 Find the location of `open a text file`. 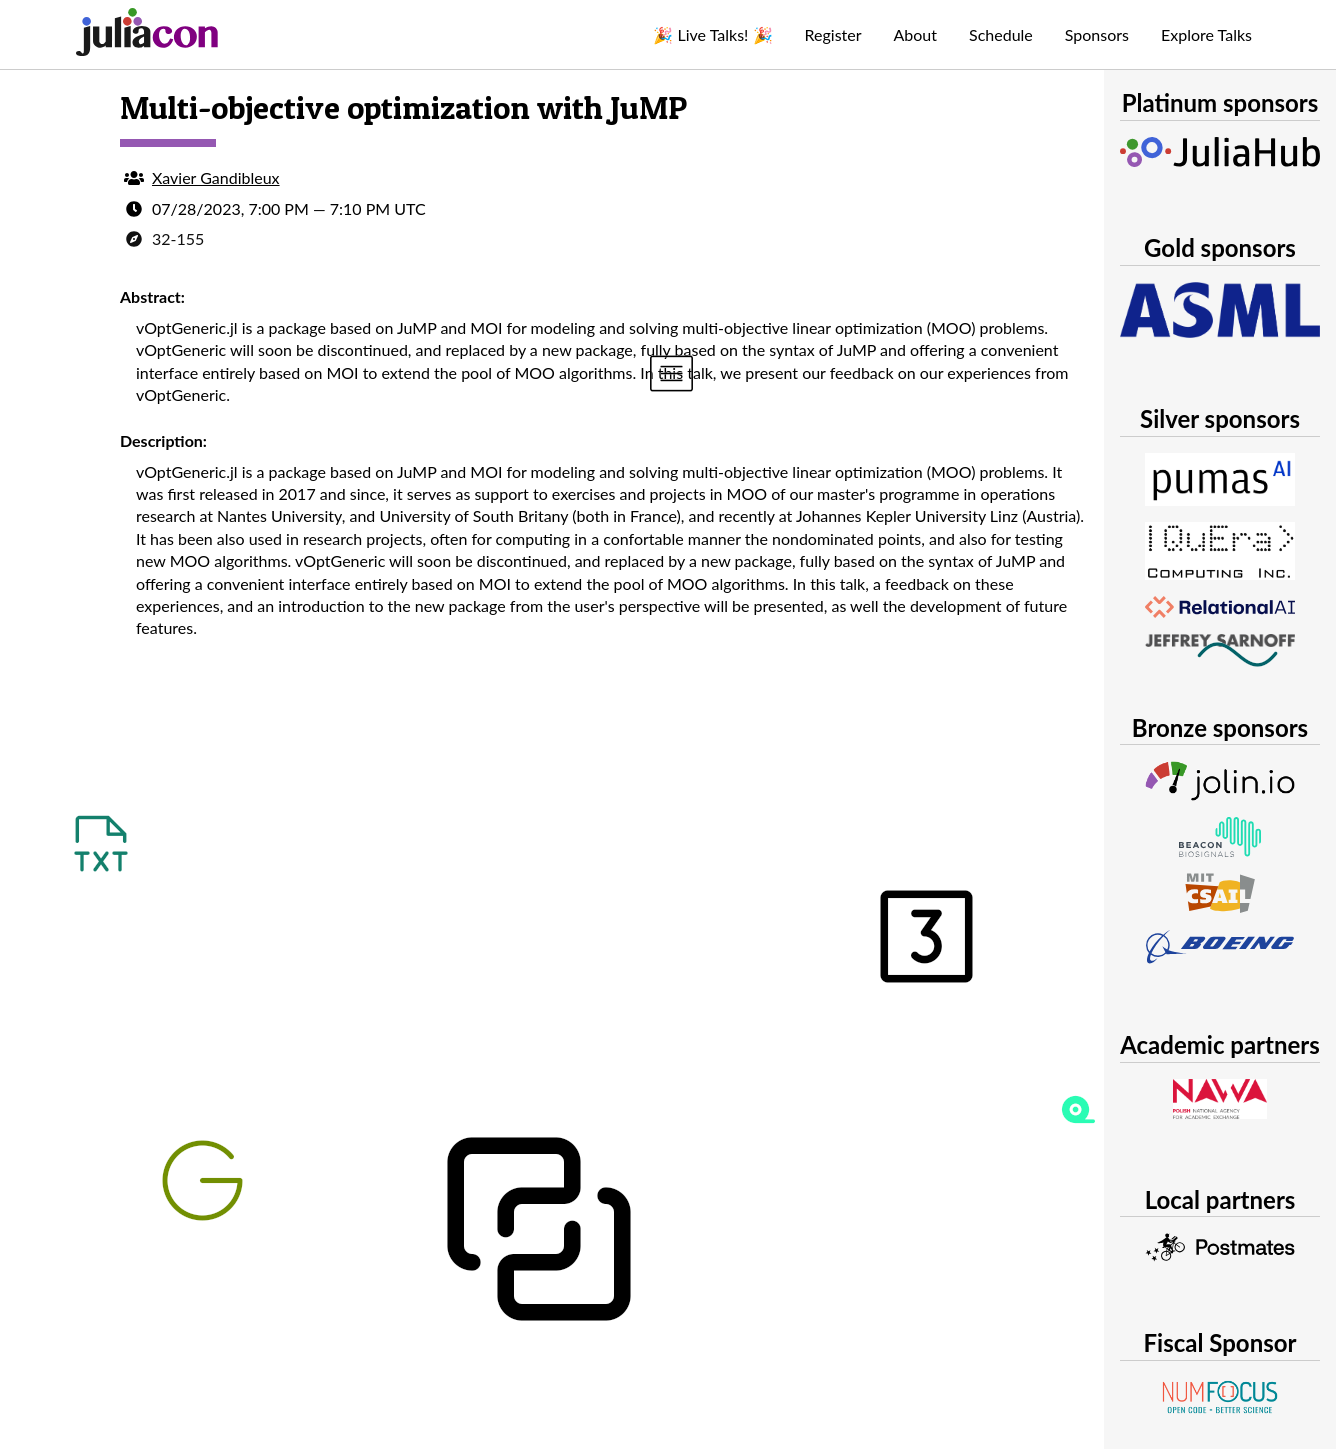

open a text file is located at coordinates (101, 846).